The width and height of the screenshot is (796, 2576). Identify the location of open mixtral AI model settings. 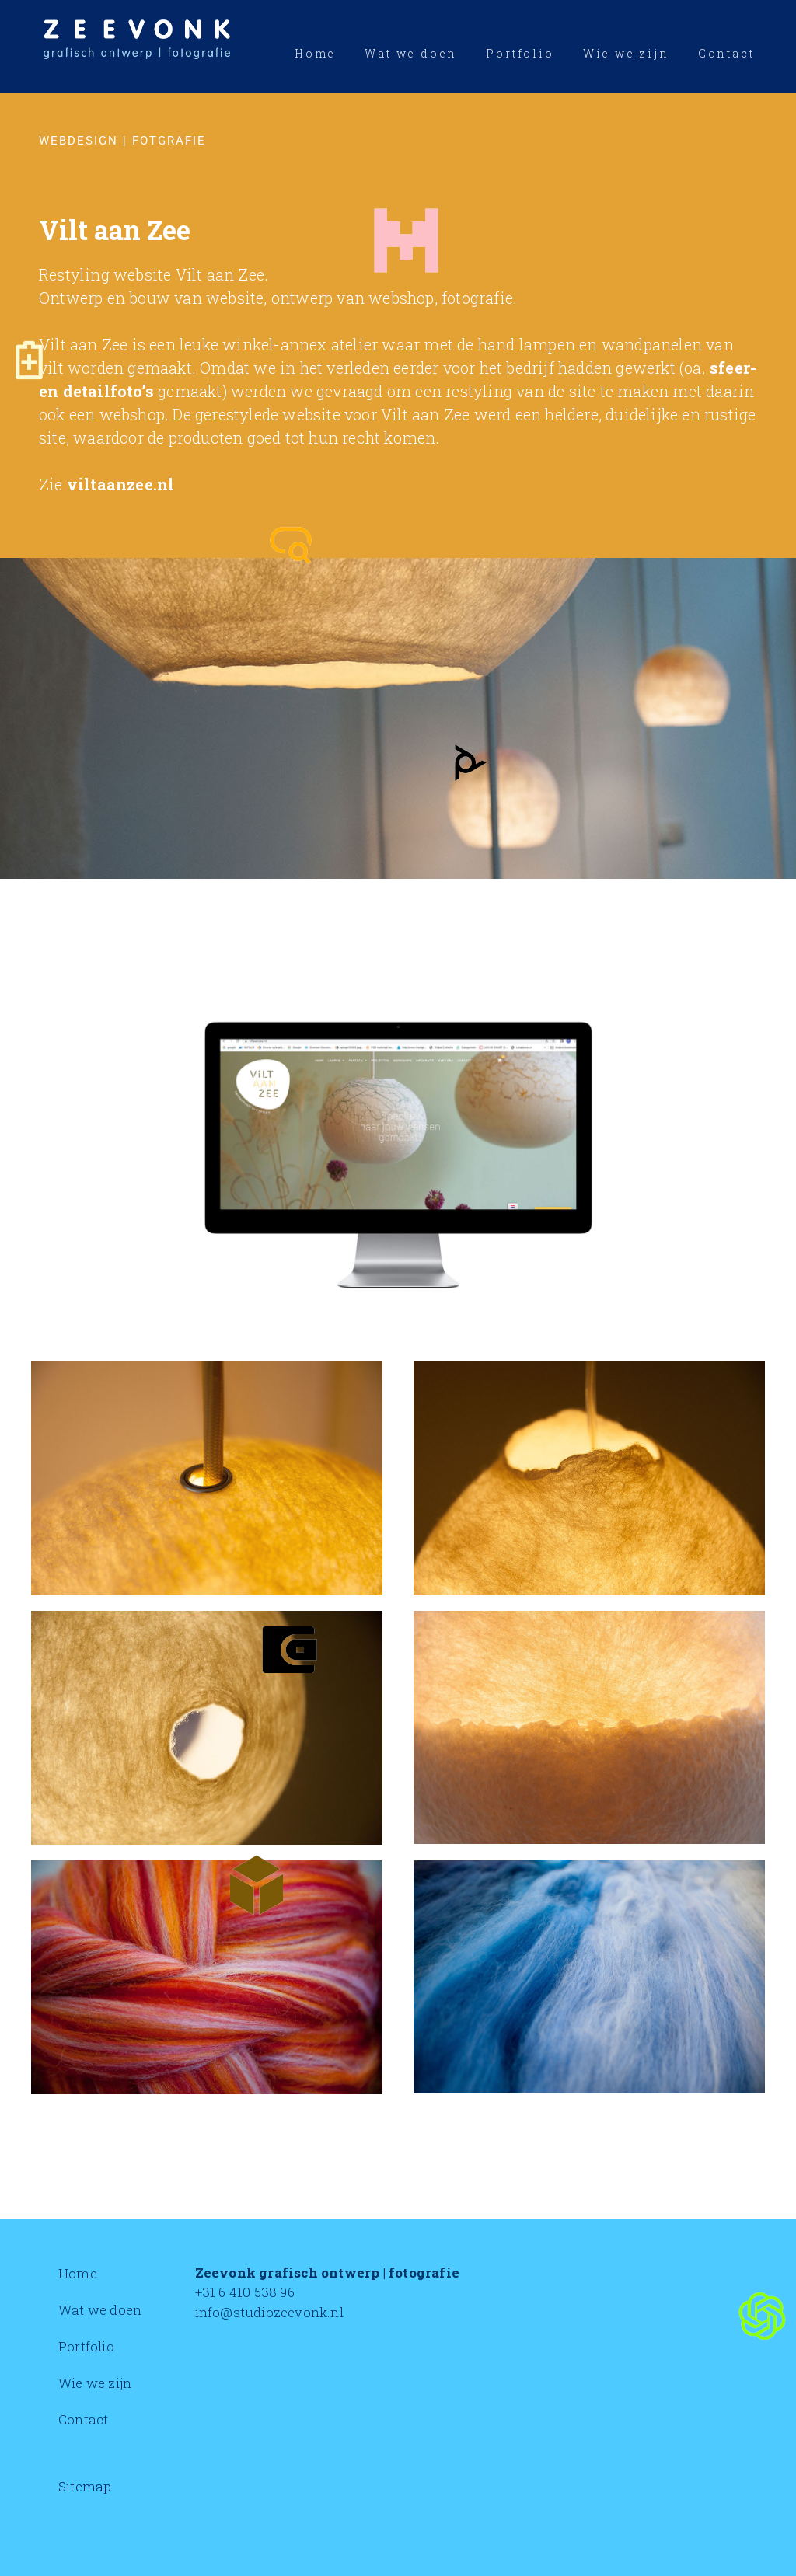
(406, 240).